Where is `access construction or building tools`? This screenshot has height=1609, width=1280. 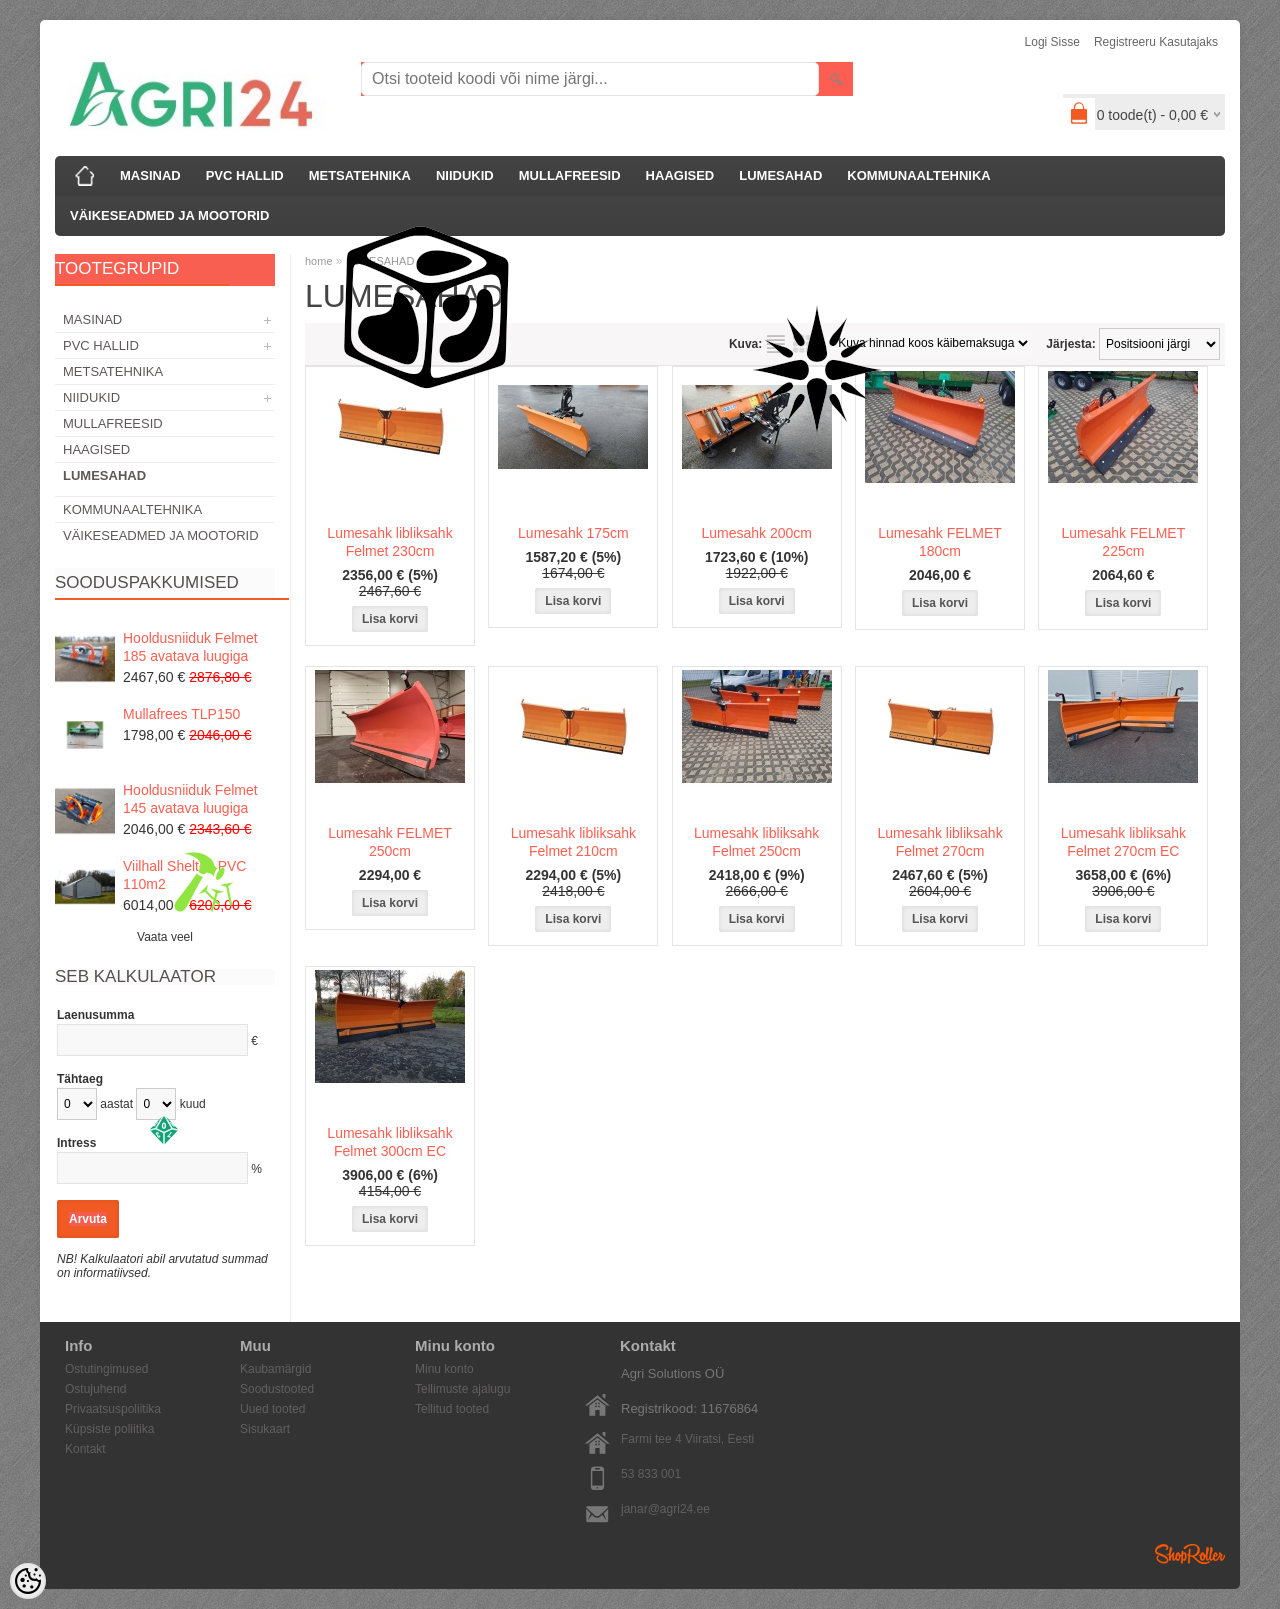
access construction or building tools is located at coordinates (204, 882).